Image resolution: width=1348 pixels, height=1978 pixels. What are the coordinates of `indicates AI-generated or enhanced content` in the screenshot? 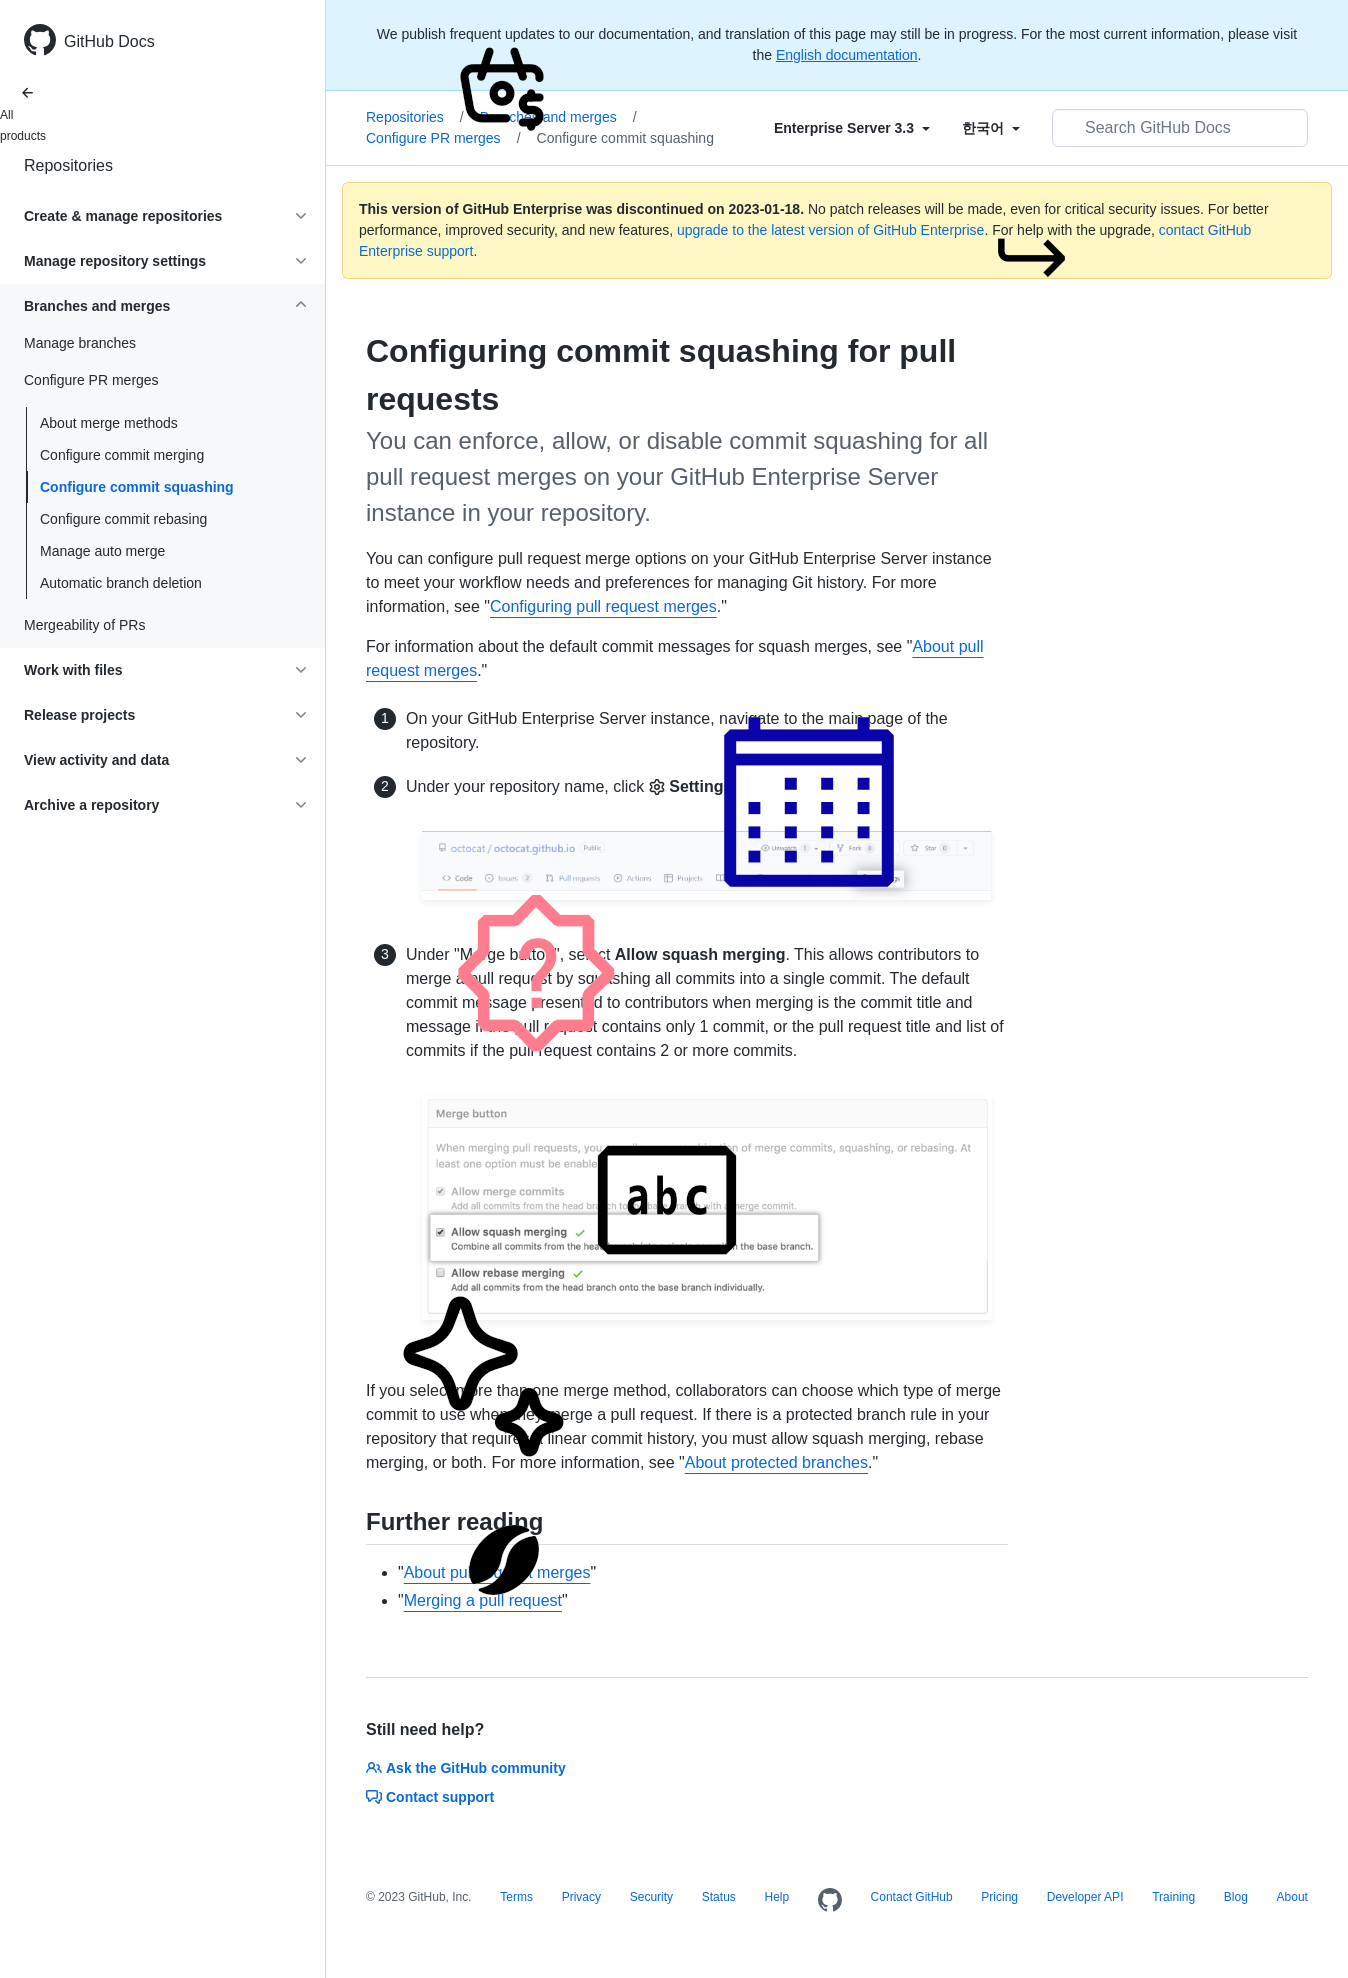 It's located at (483, 1376).